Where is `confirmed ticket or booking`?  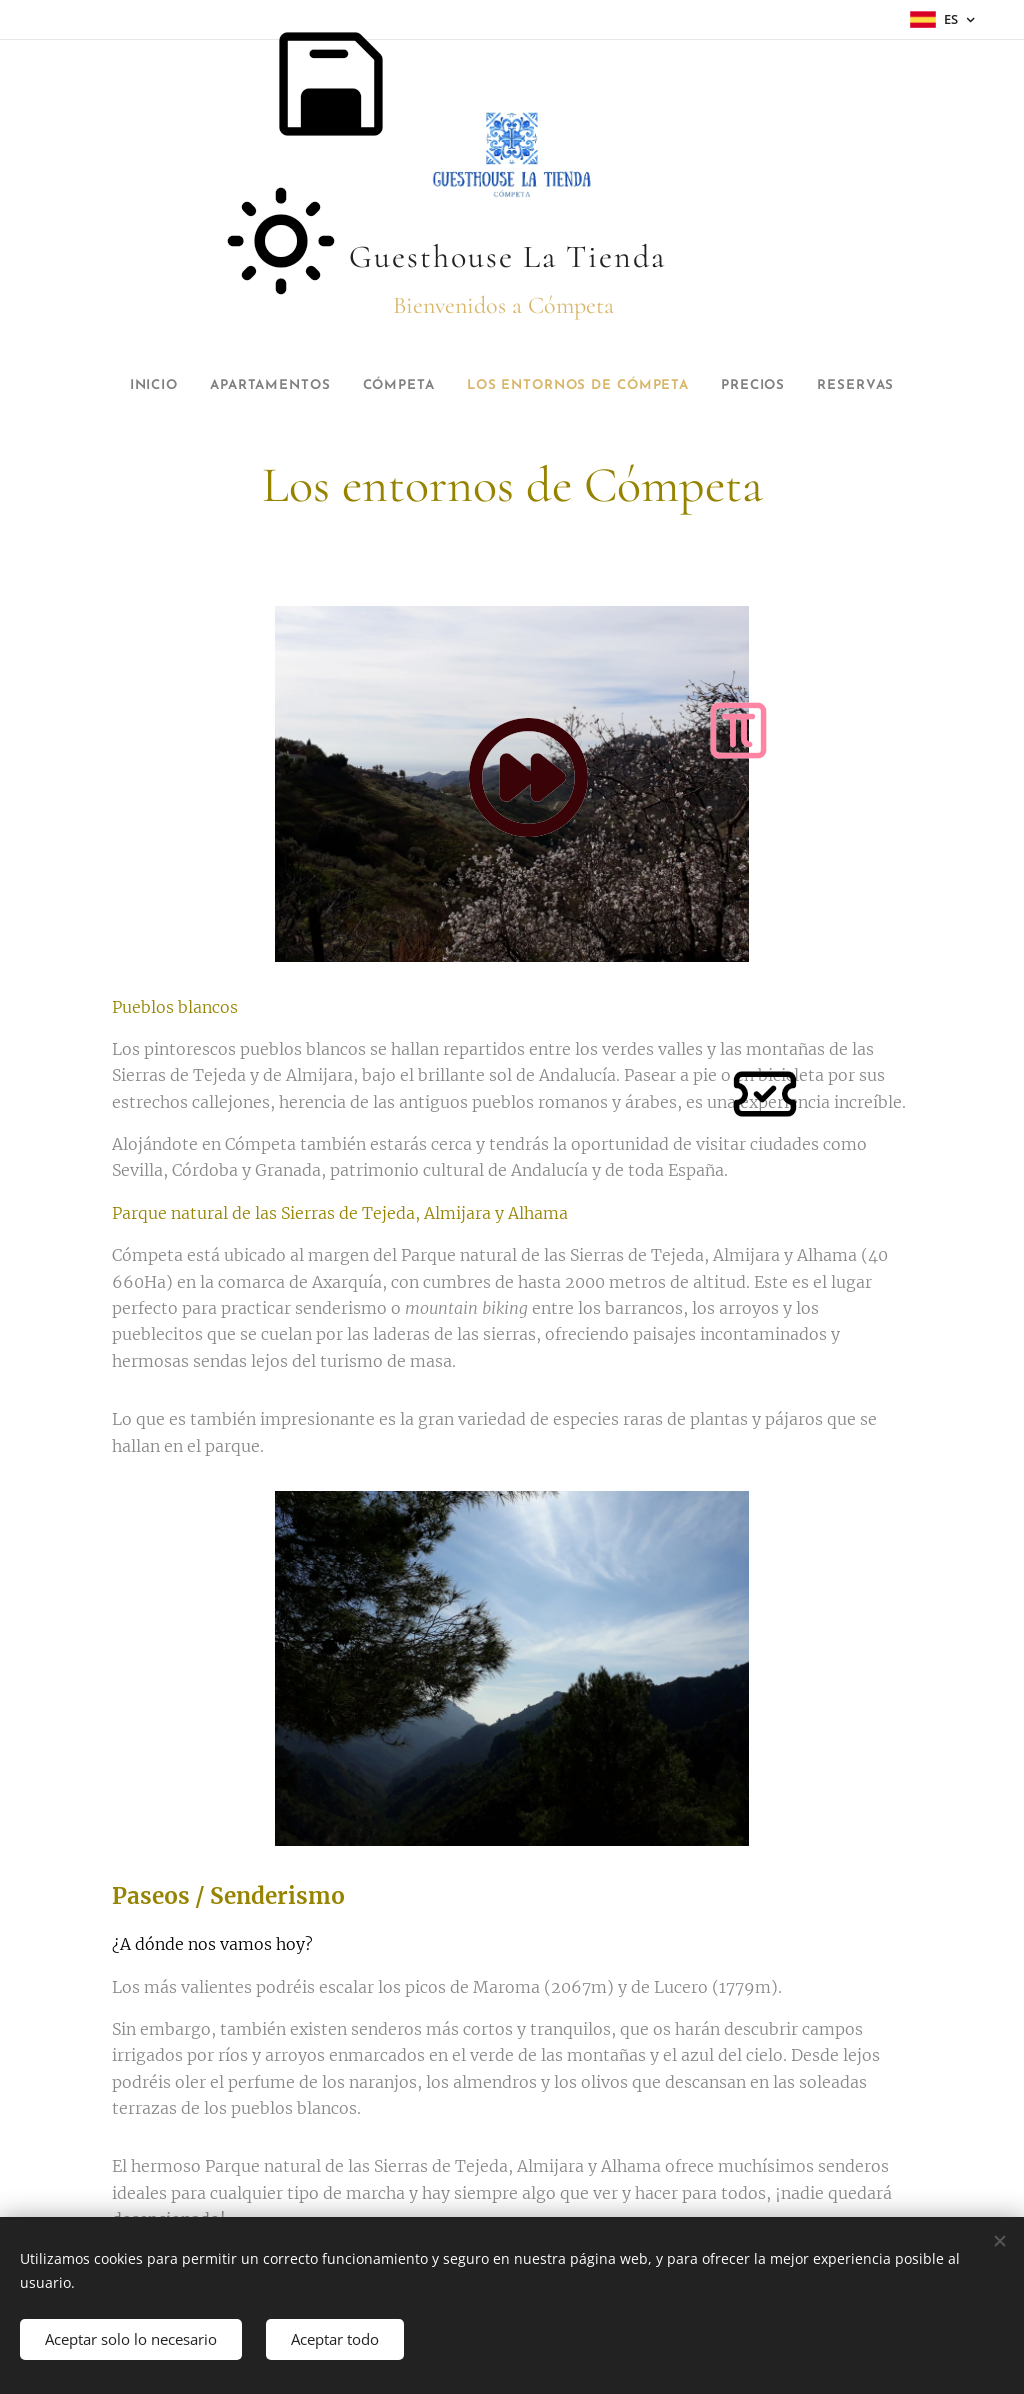
confirmed ticket or booking is located at coordinates (765, 1094).